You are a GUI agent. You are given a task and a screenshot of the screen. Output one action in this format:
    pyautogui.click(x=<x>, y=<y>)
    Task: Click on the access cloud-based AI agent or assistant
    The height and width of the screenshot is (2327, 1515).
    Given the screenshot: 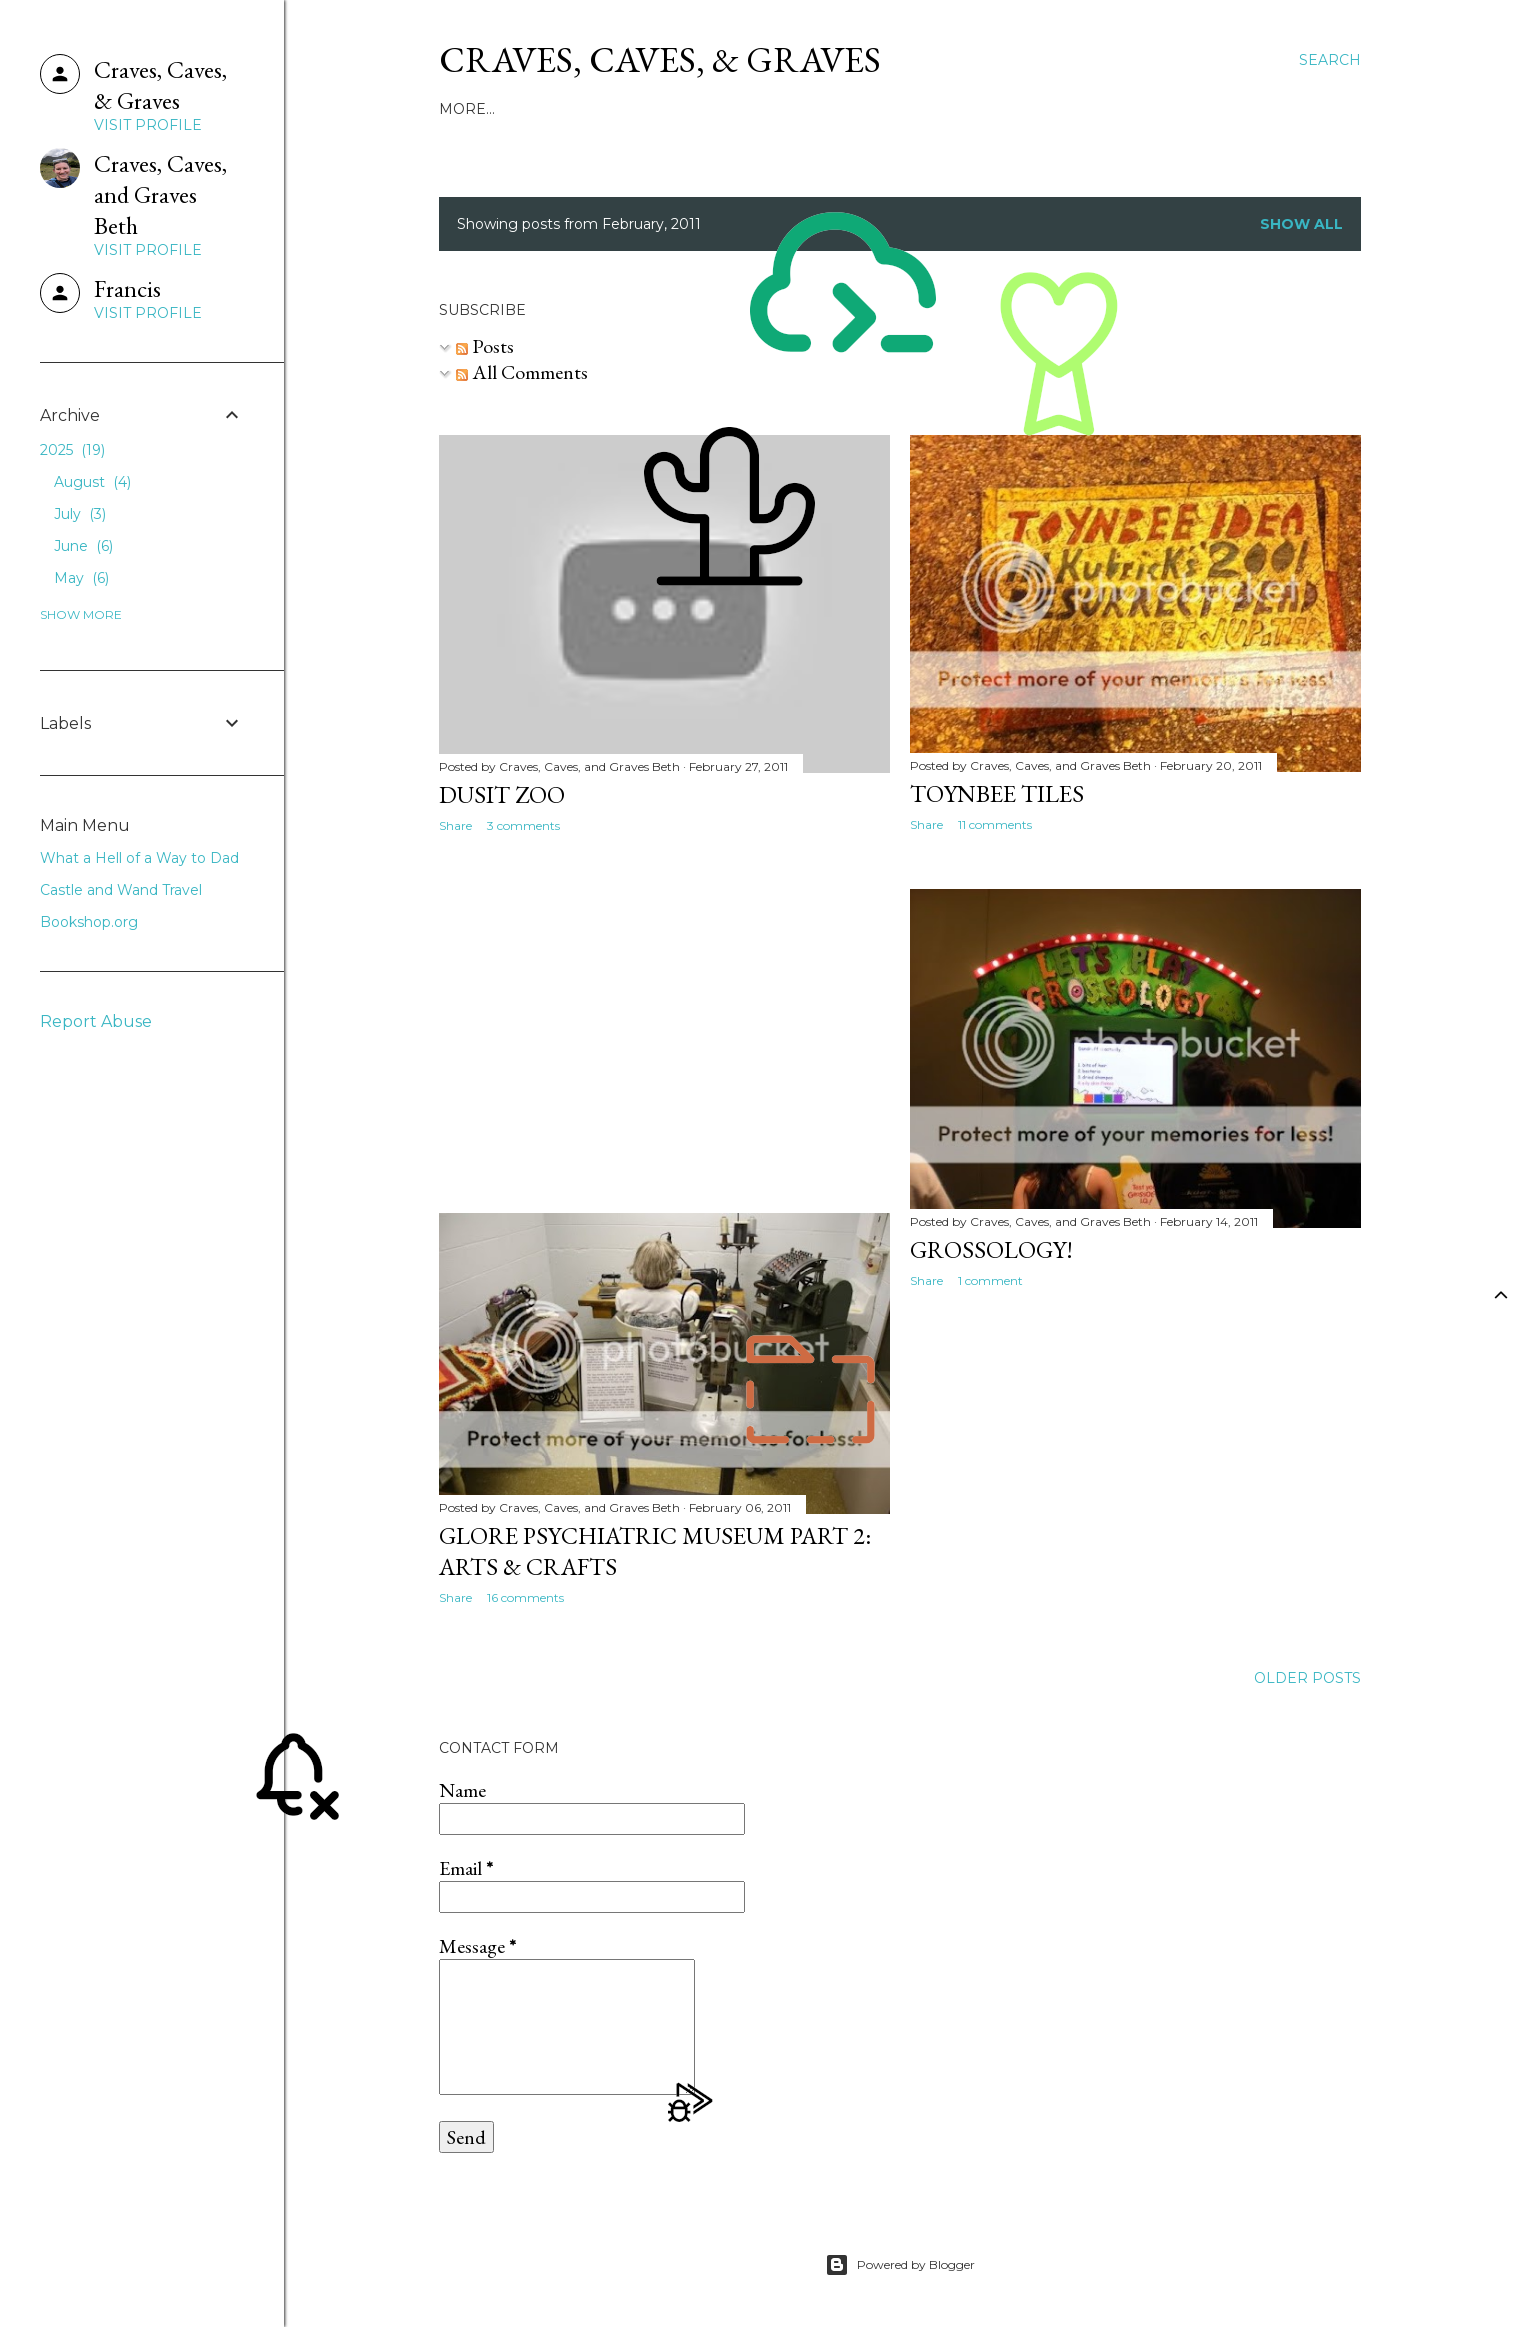 What is the action you would take?
    pyautogui.click(x=843, y=289)
    